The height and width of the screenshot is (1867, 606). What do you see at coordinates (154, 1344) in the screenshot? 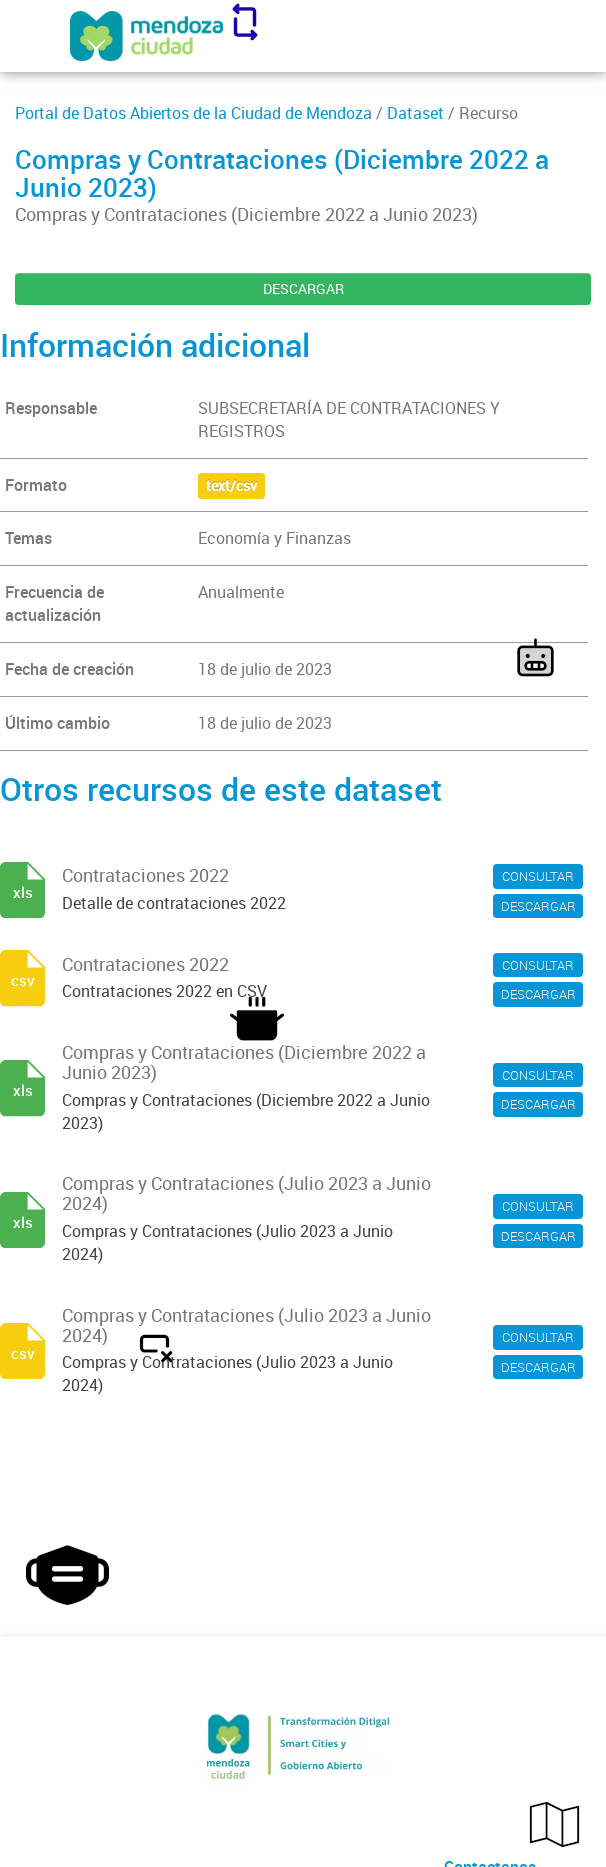
I see `clear input field` at bounding box center [154, 1344].